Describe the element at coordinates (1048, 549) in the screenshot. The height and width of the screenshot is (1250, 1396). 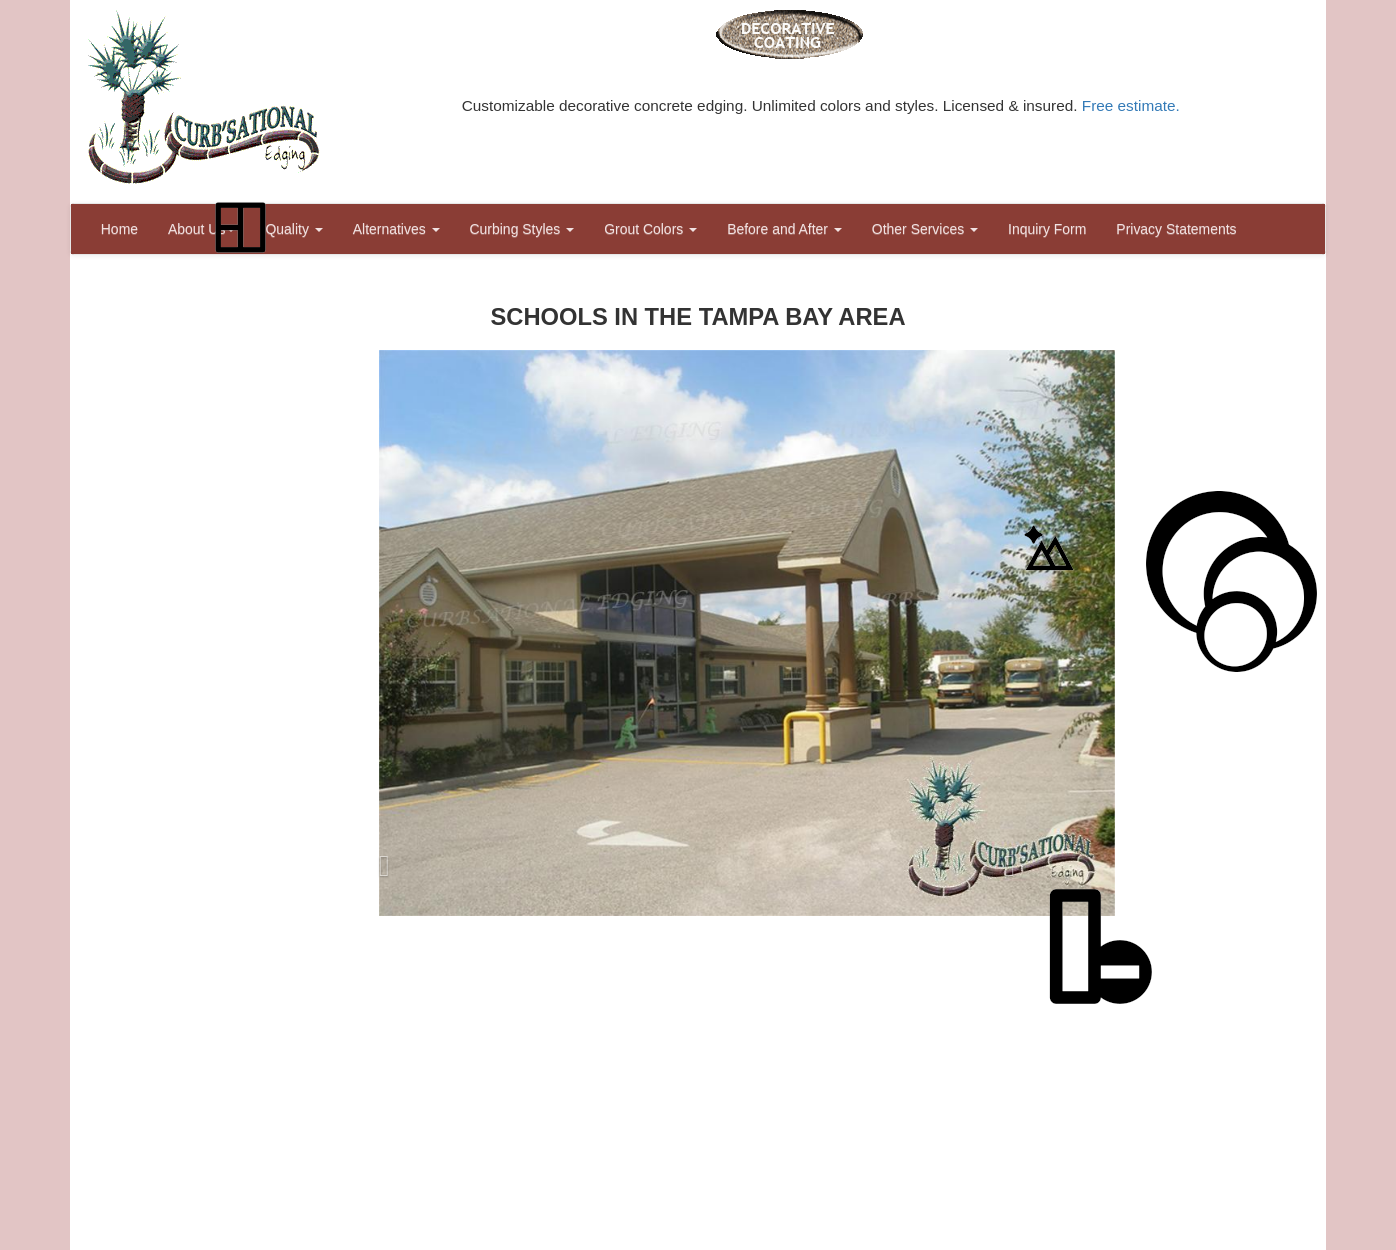
I see `generate AI-enhanced landscape images` at that location.